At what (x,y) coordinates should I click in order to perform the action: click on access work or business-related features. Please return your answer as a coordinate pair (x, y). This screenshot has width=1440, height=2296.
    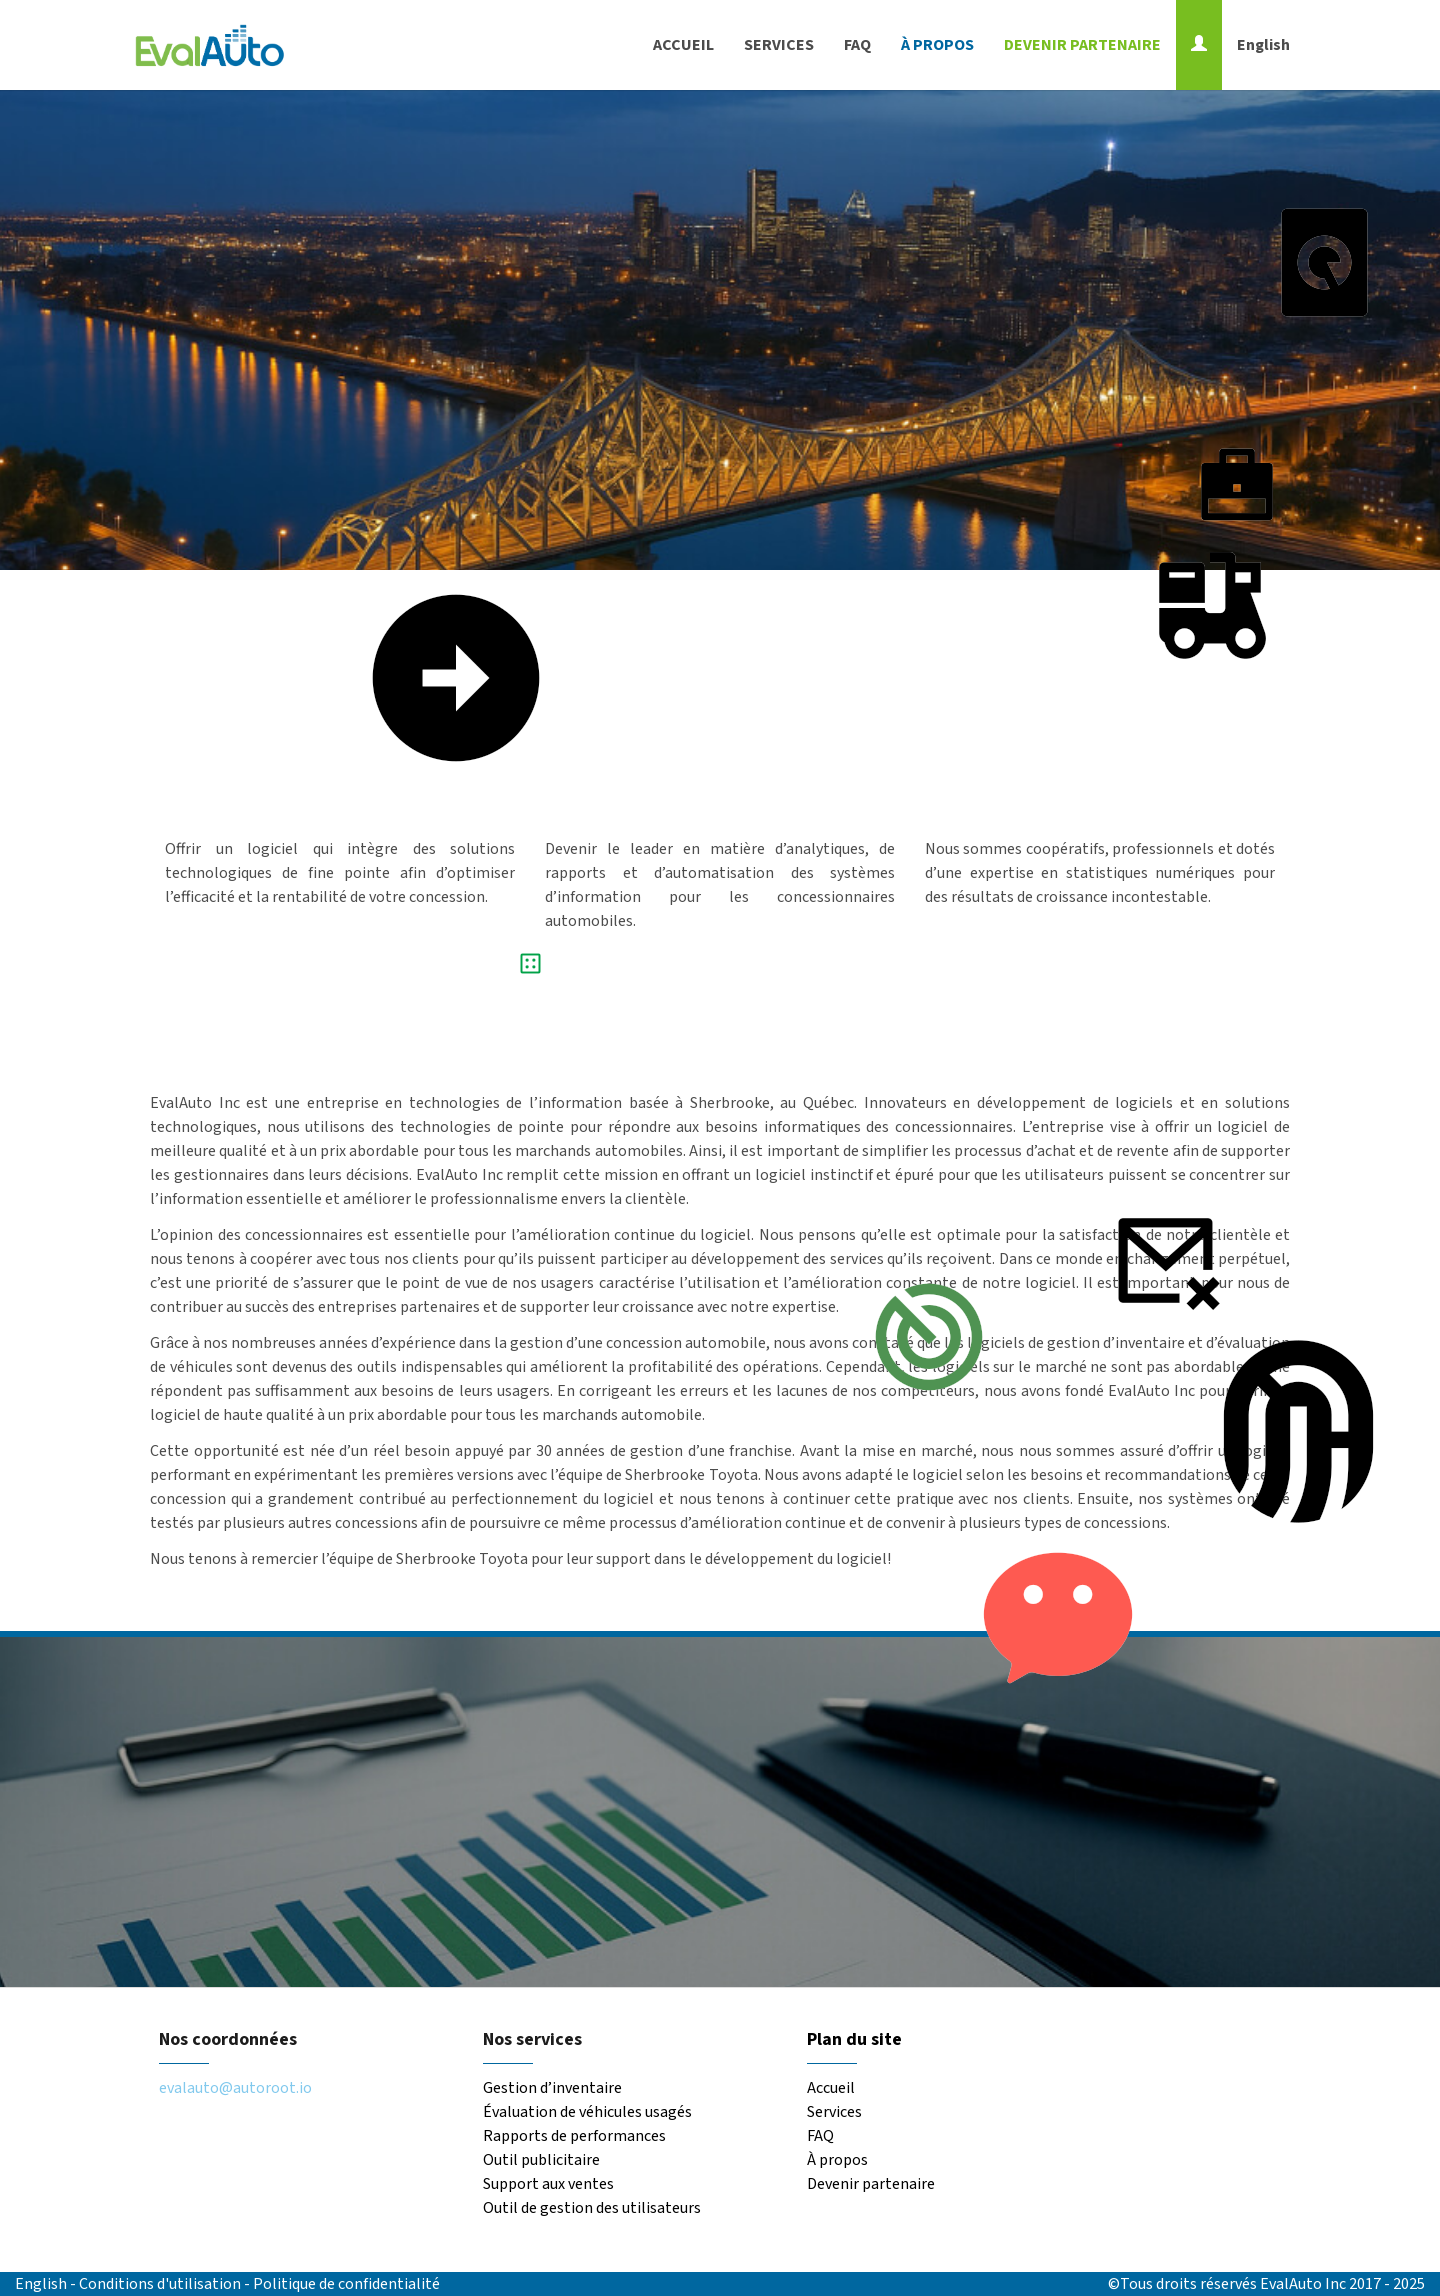
    Looking at the image, I should click on (1237, 488).